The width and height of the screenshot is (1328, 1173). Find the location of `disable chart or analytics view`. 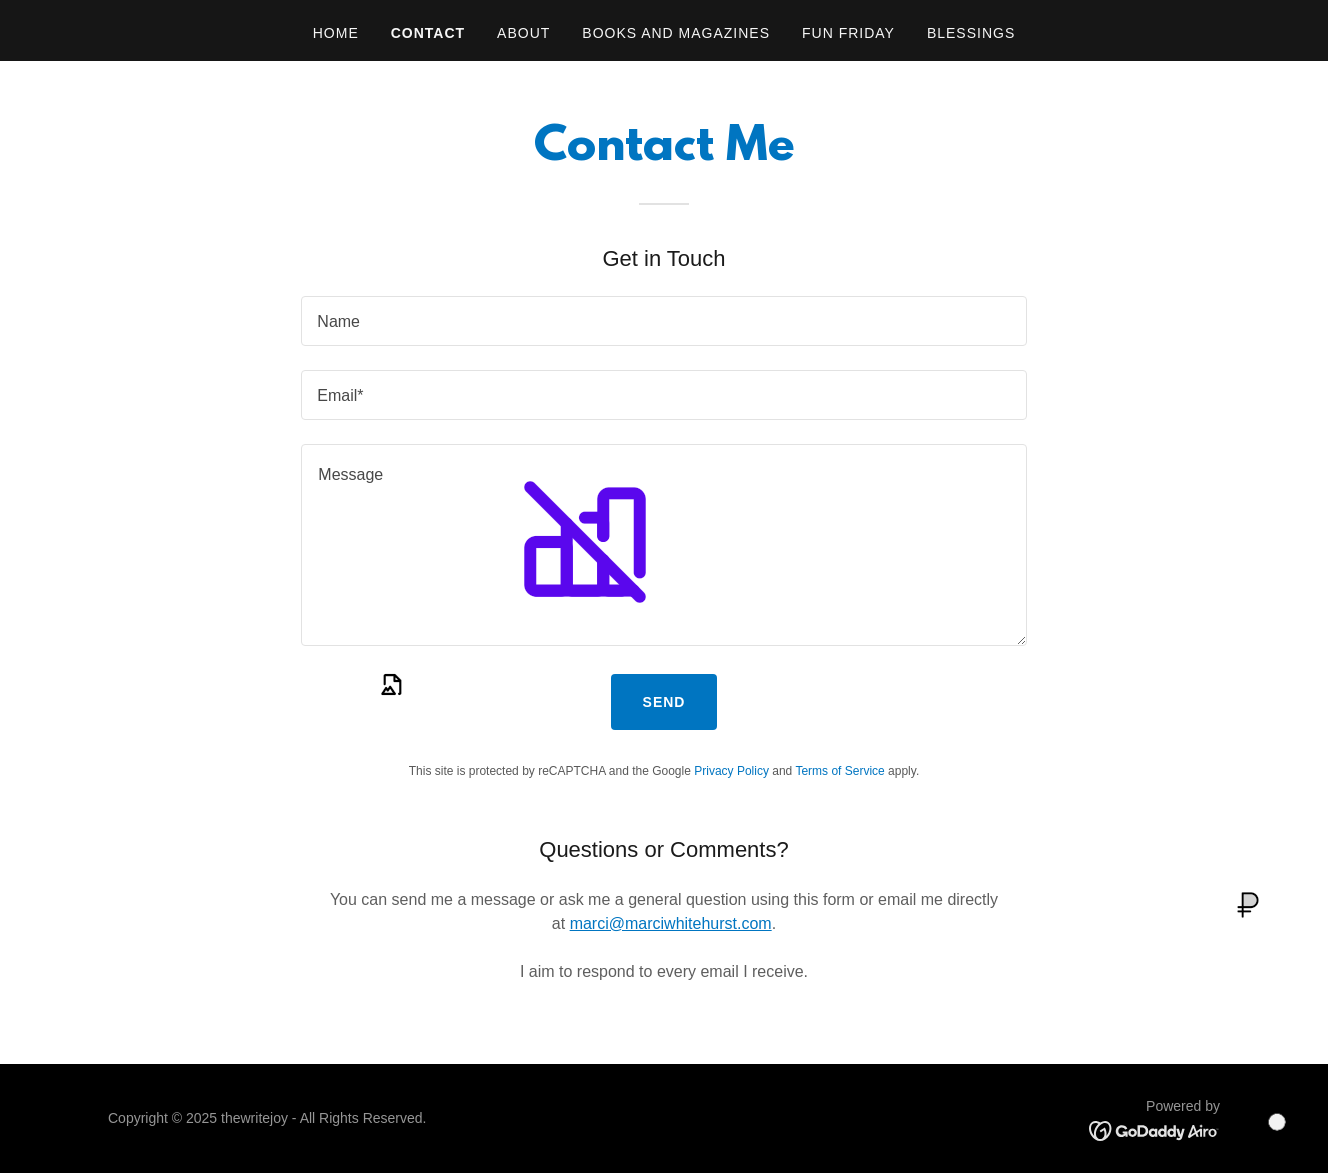

disable chart or analytics view is located at coordinates (585, 542).